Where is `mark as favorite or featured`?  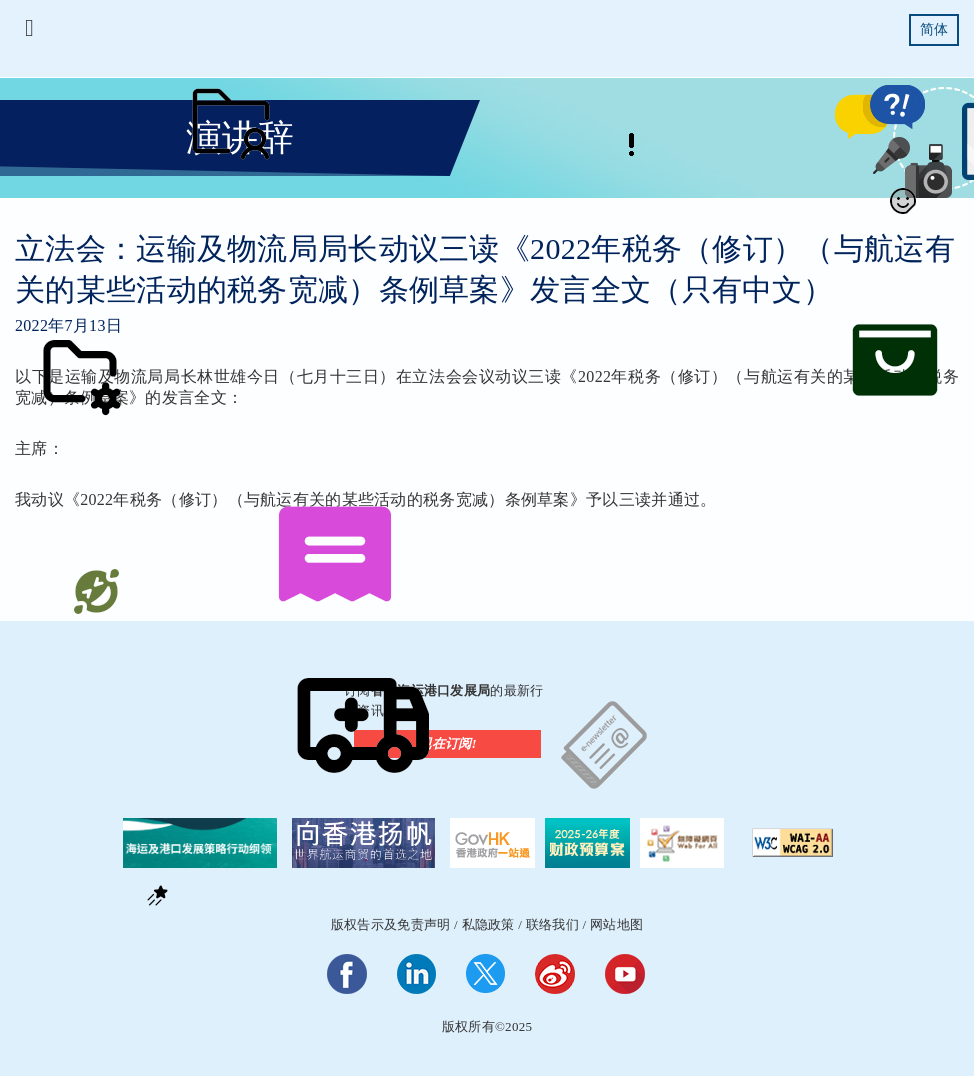
mark as favorite or featured is located at coordinates (157, 895).